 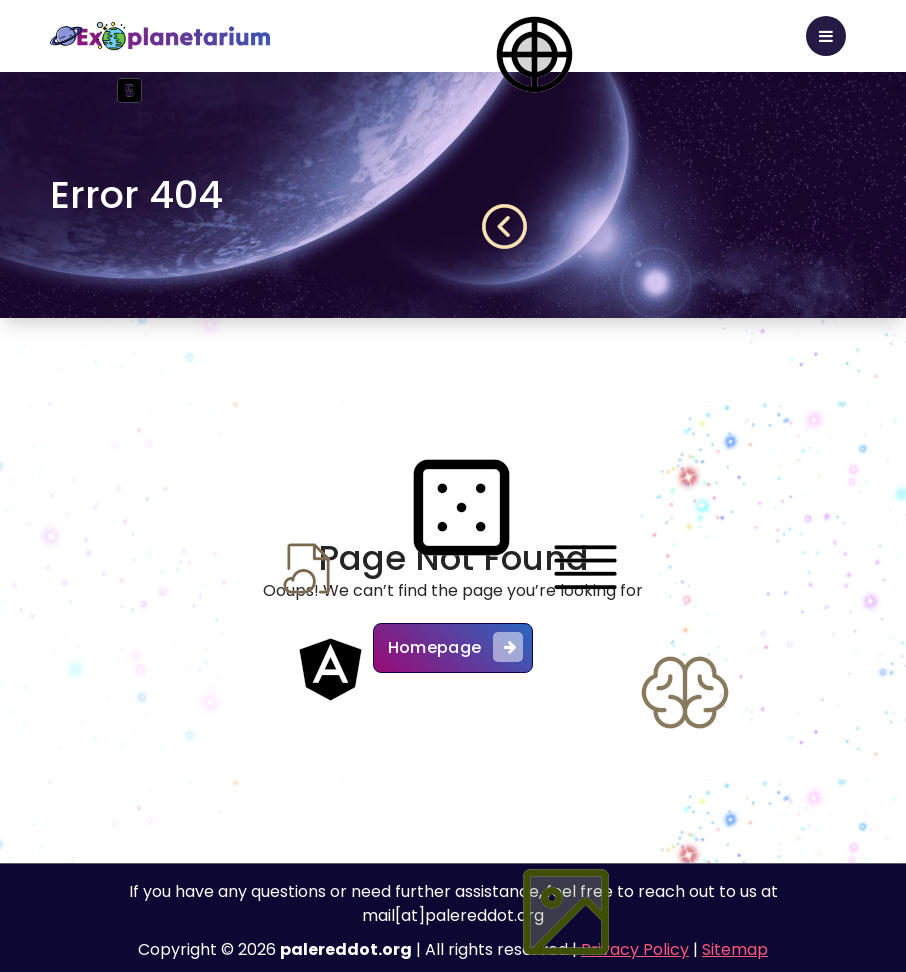 I want to click on justify text alignment, so click(x=585, y=568).